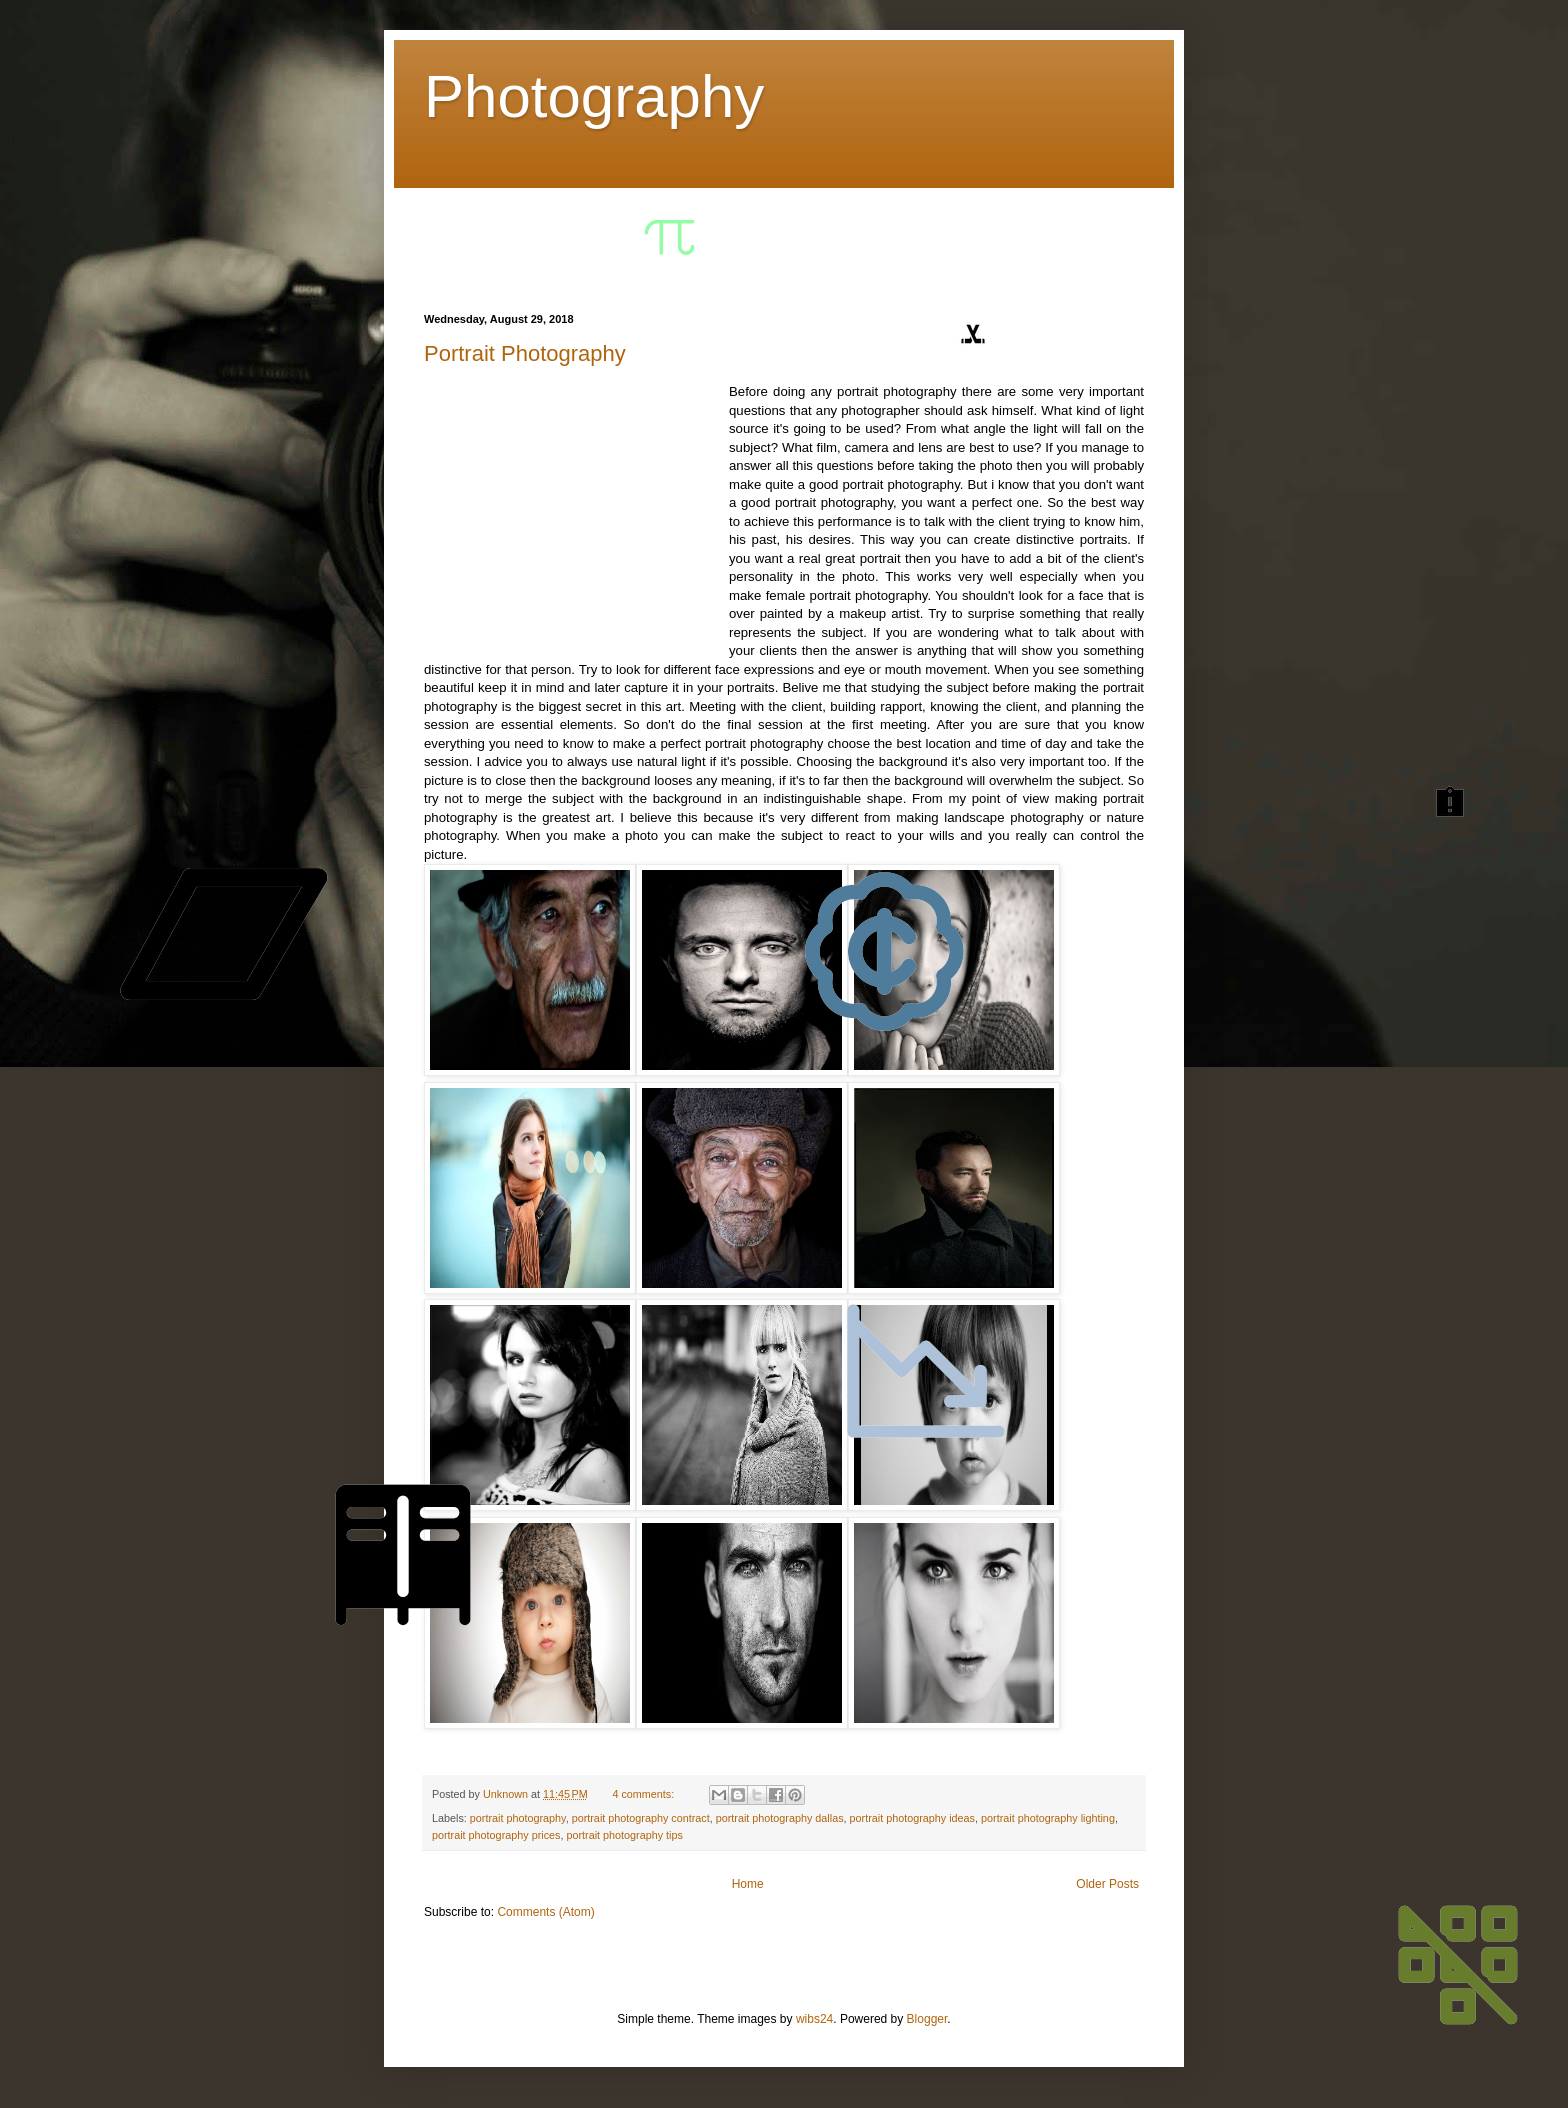 This screenshot has height=2108, width=1568. What do you see at coordinates (1458, 1965) in the screenshot?
I see `dialpad is currently disabled` at bounding box center [1458, 1965].